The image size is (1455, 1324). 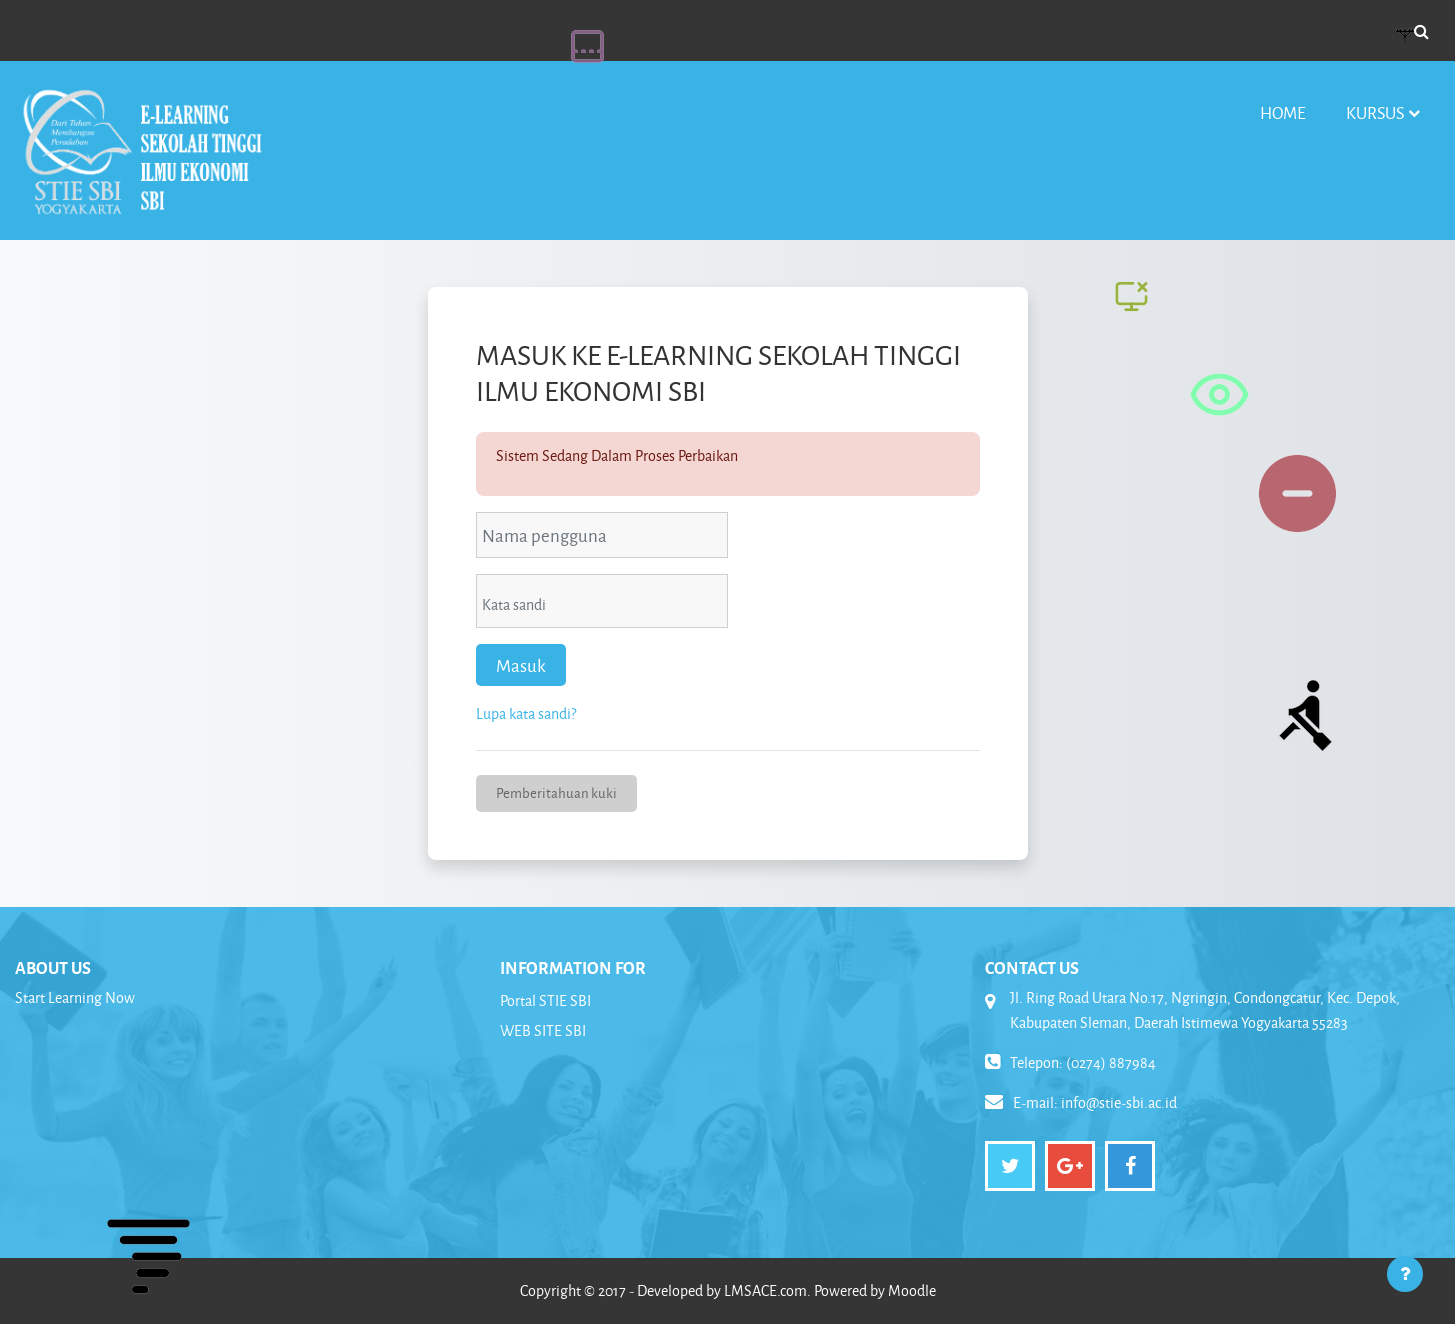 I want to click on remove an item from a list or collection, so click(x=1297, y=493).